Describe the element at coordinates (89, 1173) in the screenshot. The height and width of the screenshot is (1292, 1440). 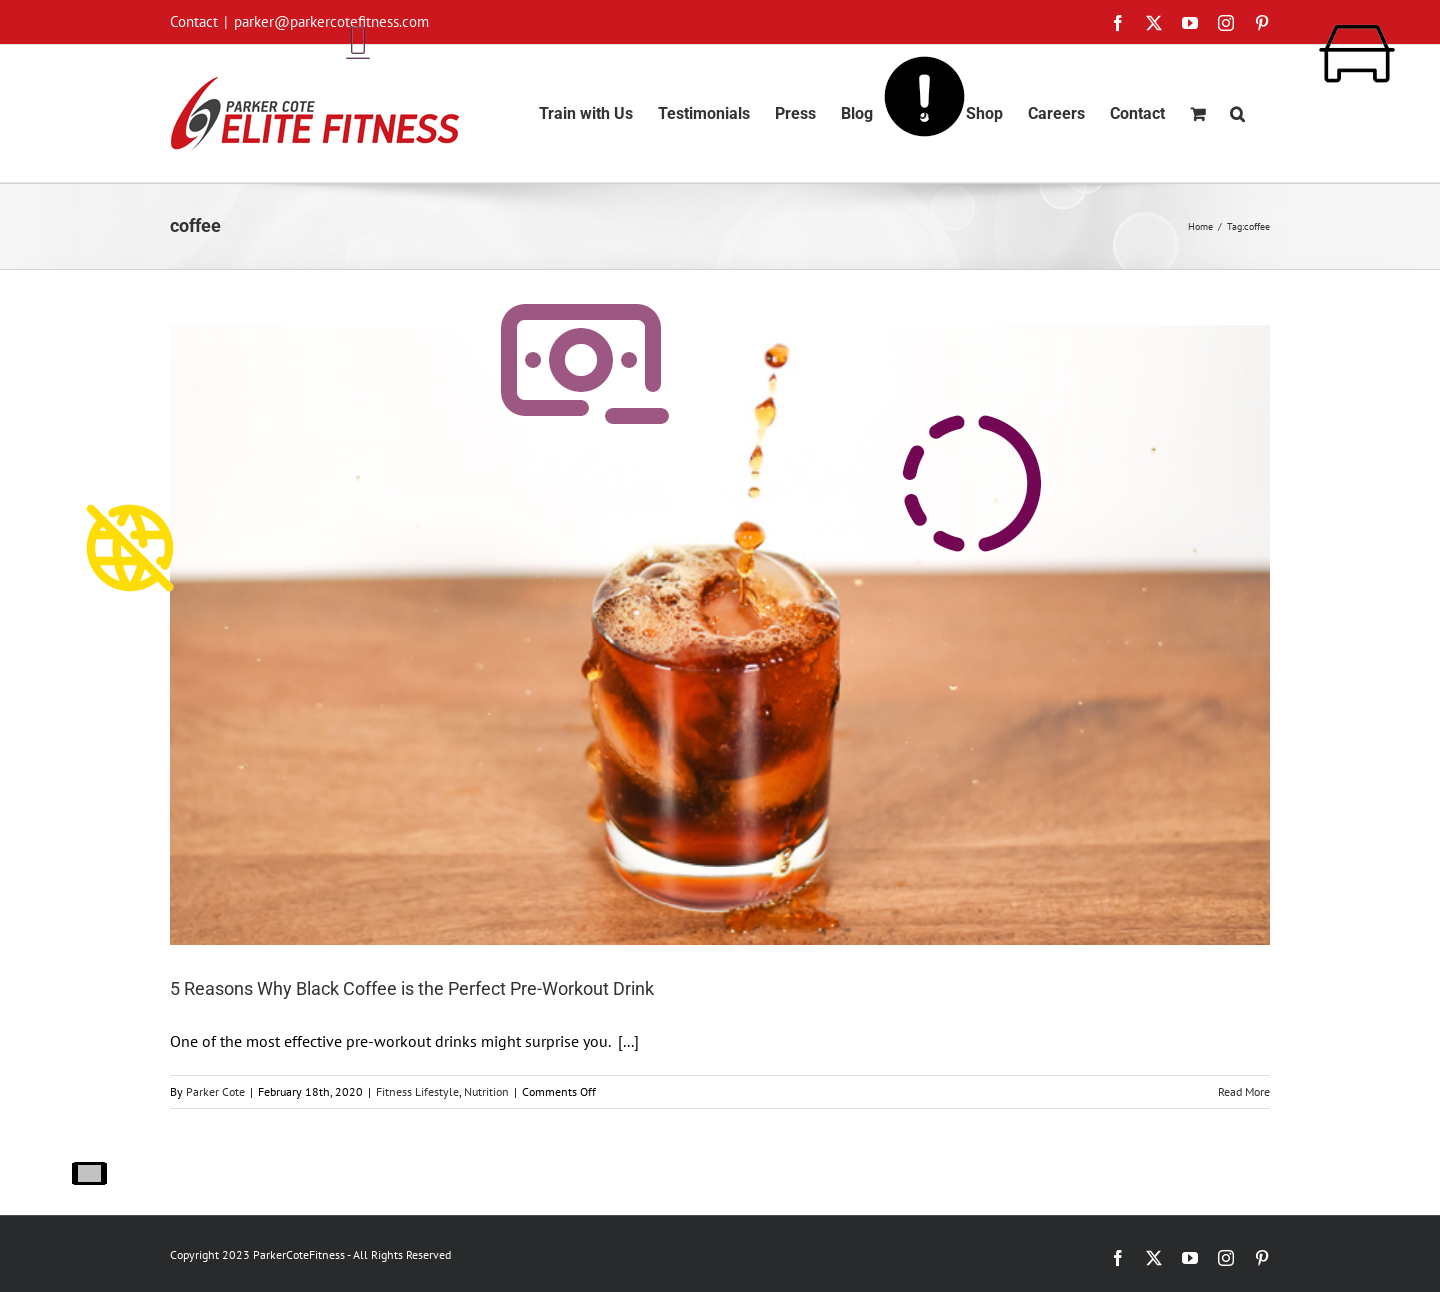
I see `switch to landscape orientation` at that location.